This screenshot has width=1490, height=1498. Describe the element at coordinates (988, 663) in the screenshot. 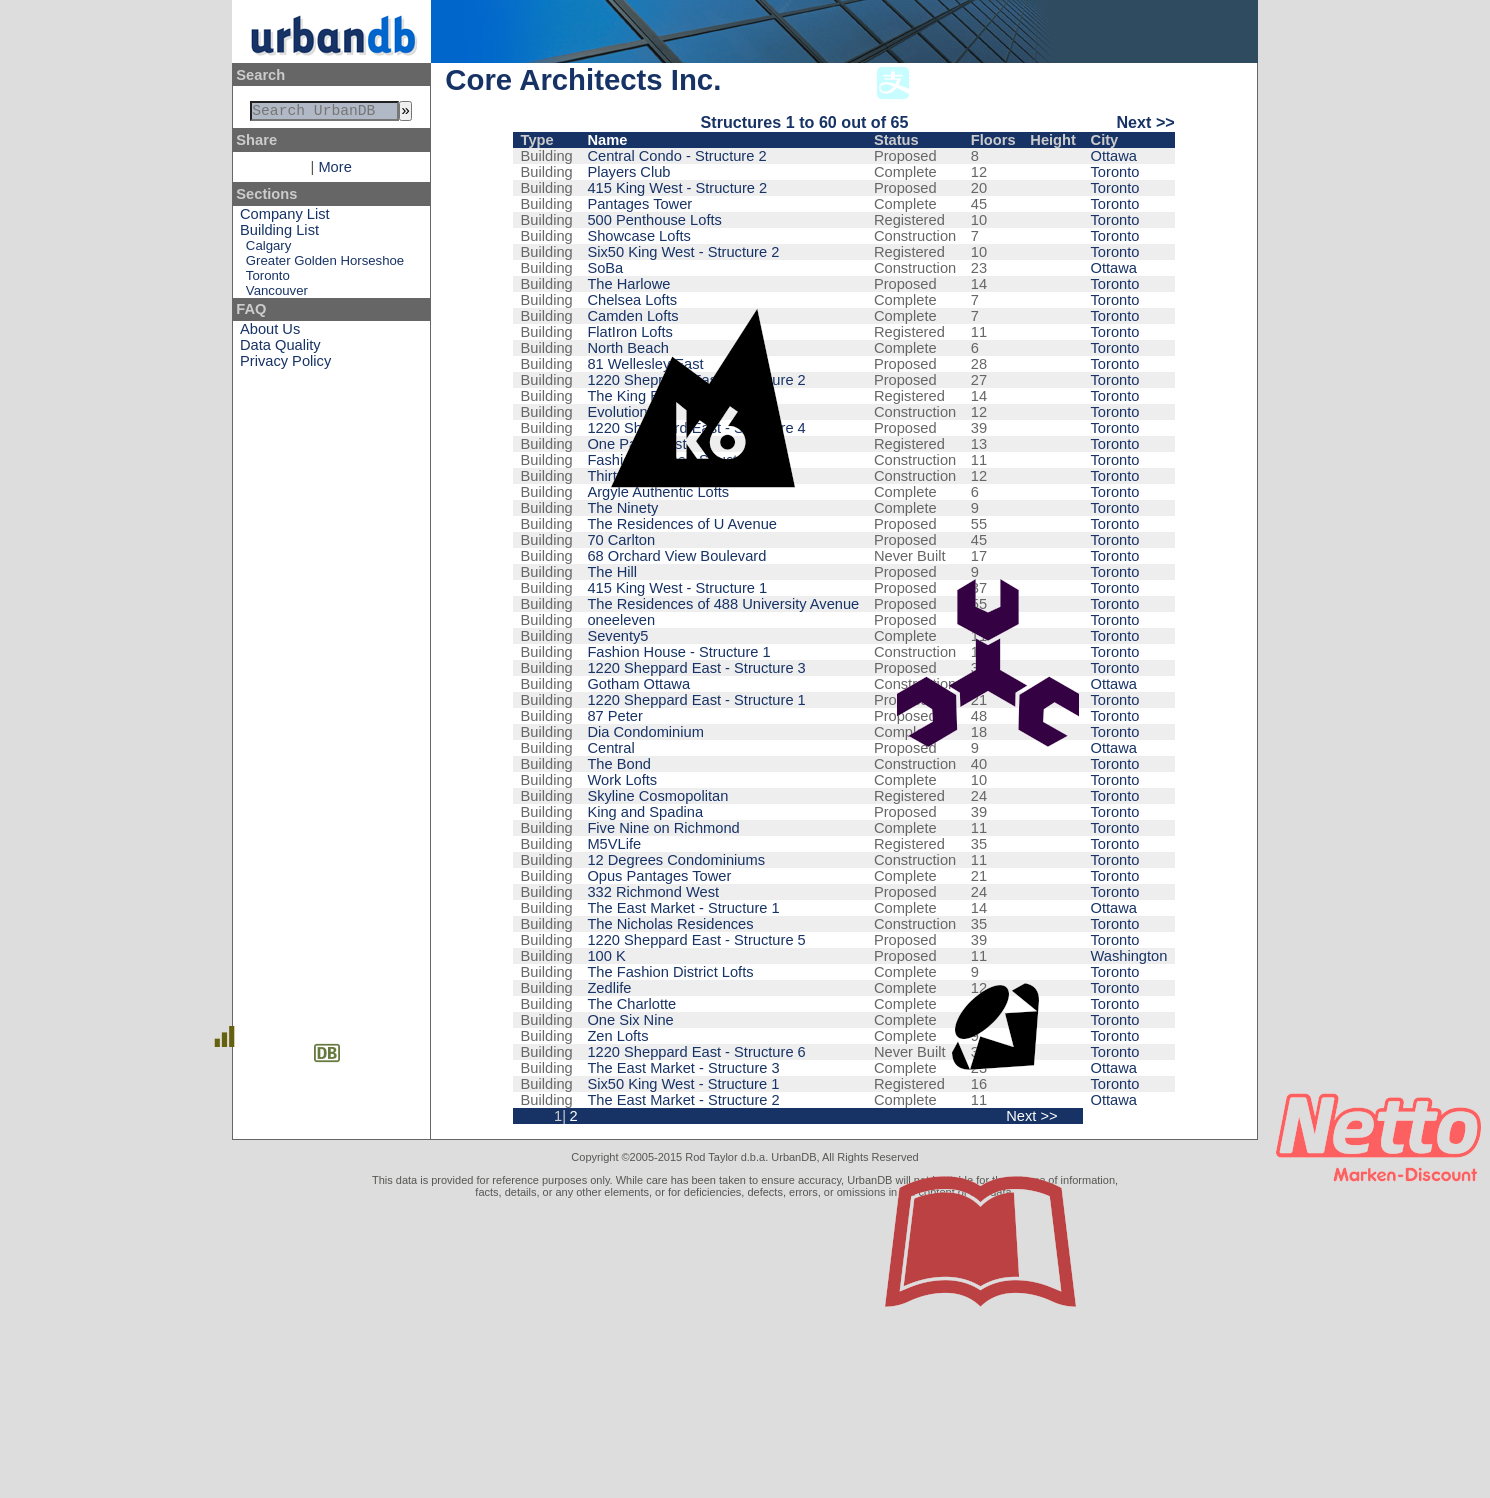

I see `google cloud spanner database service logo` at that location.